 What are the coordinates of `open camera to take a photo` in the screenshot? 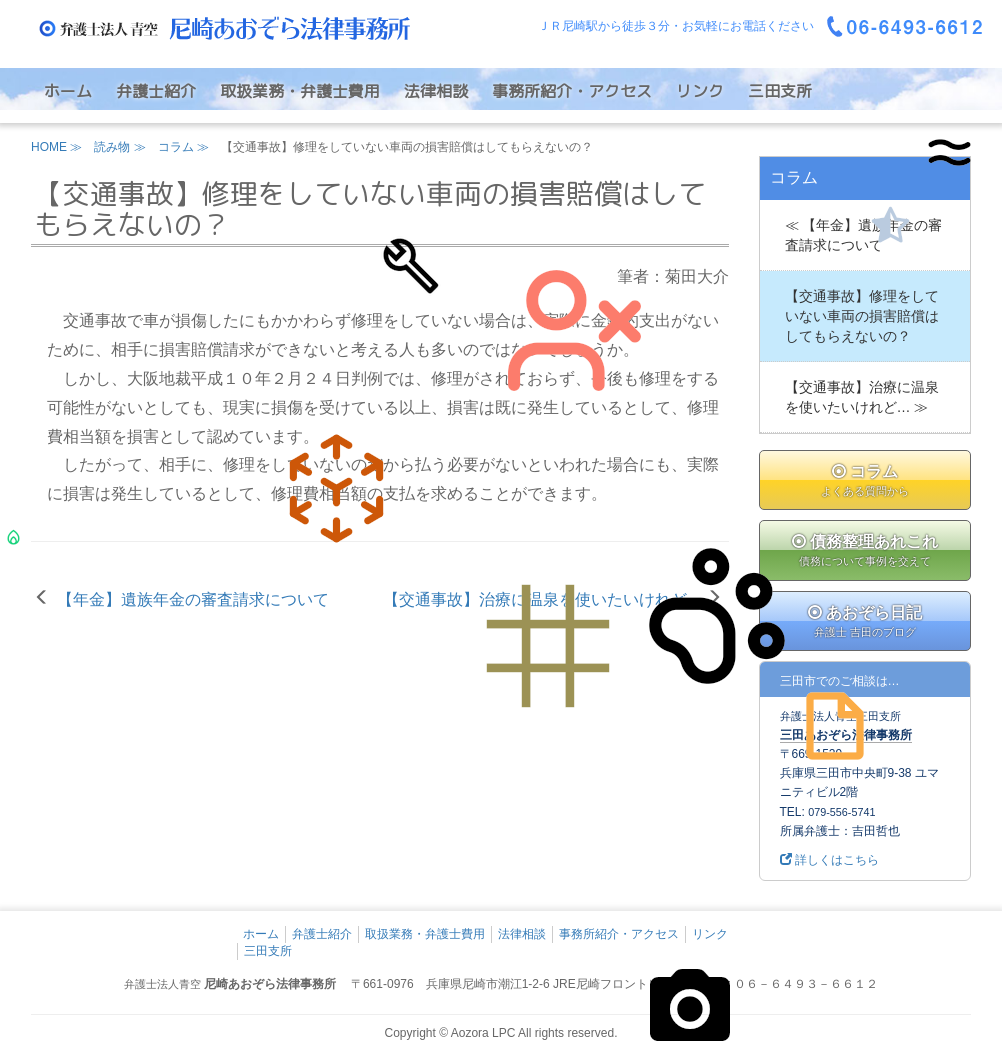 It's located at (690, 1009).